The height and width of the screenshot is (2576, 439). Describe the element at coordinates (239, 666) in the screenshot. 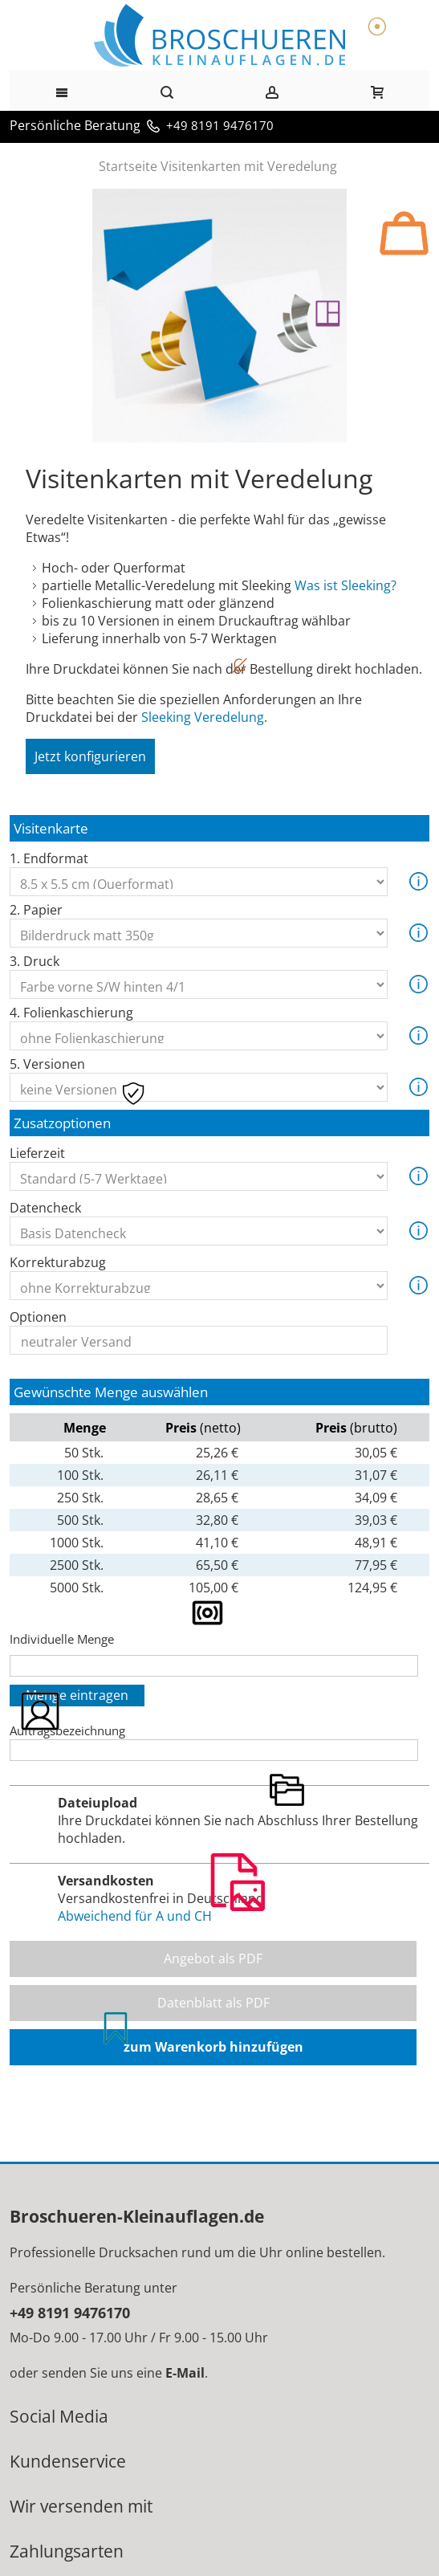

I see `mute notifications` at that location.